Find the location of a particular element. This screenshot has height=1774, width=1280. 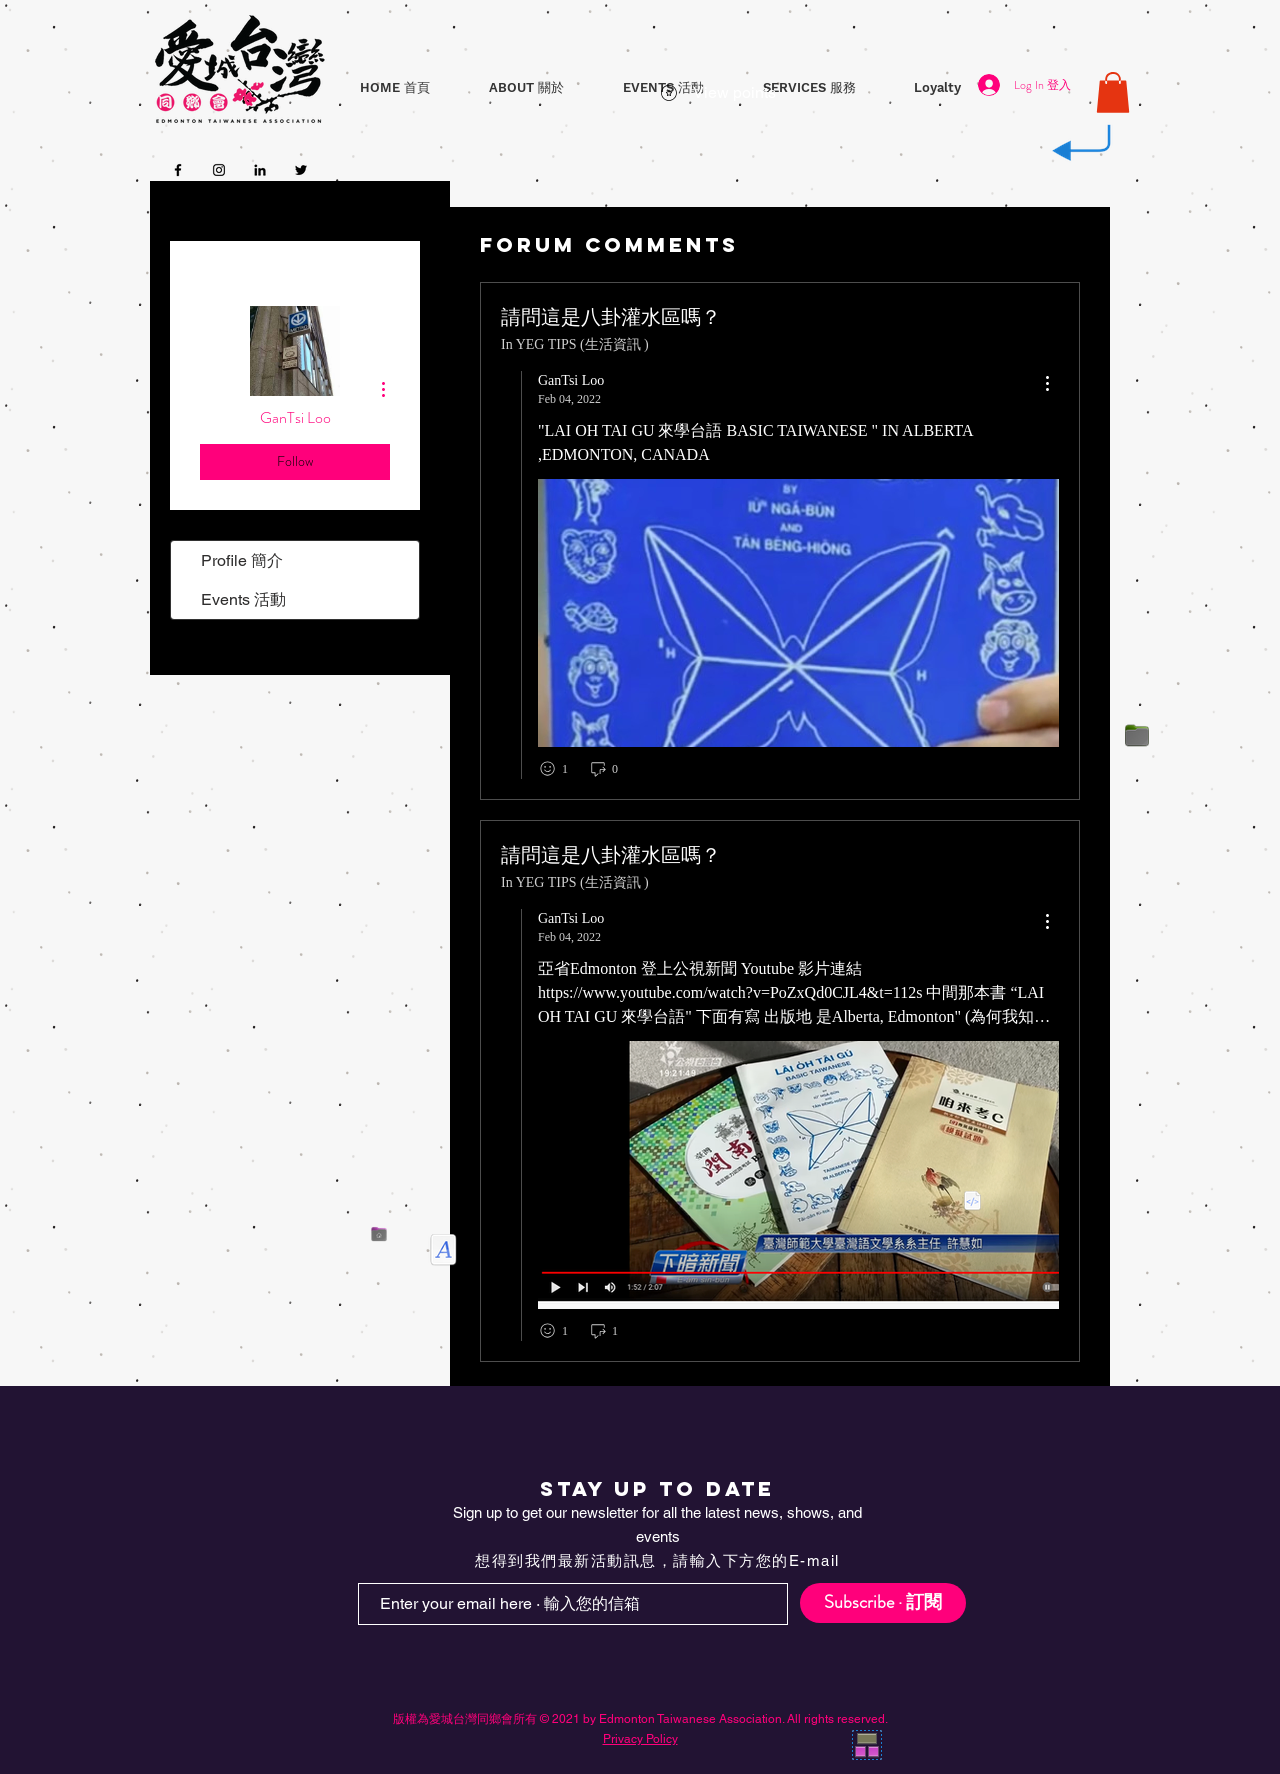

access your home folder is located at coordinates (379, 1234).